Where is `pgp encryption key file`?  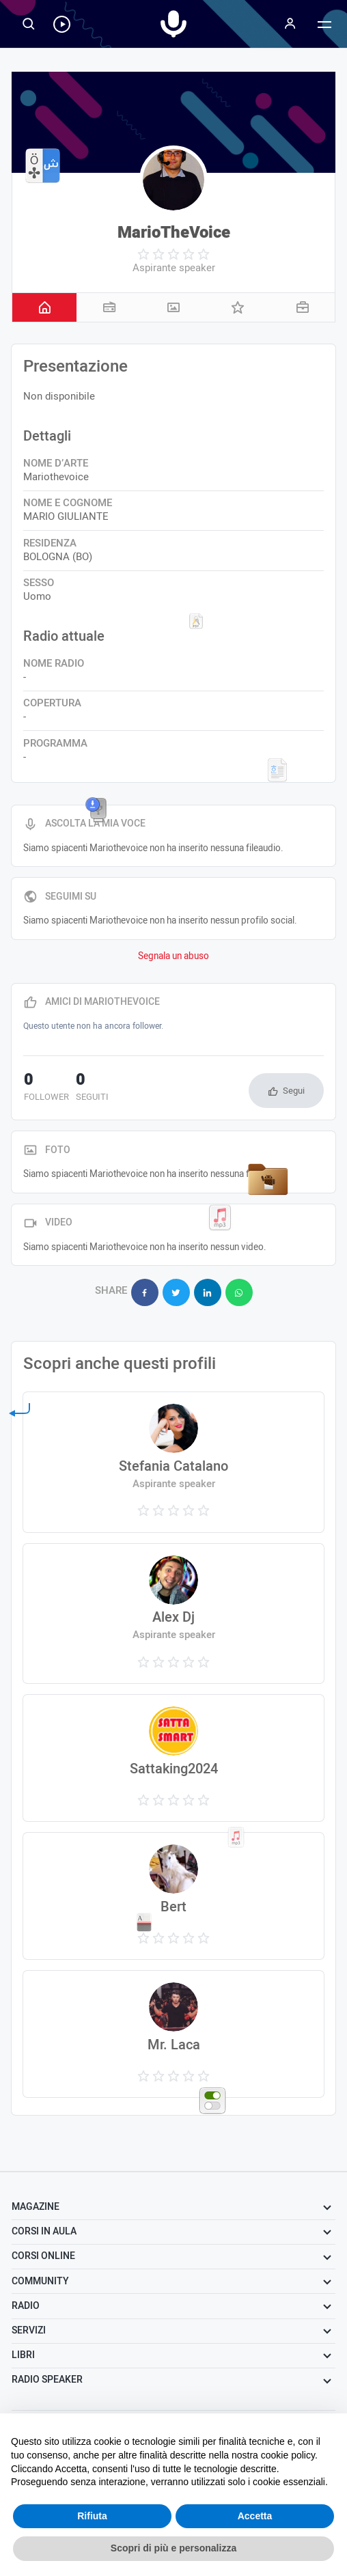
pgp encryption key file is located at coordinates (196, 621).